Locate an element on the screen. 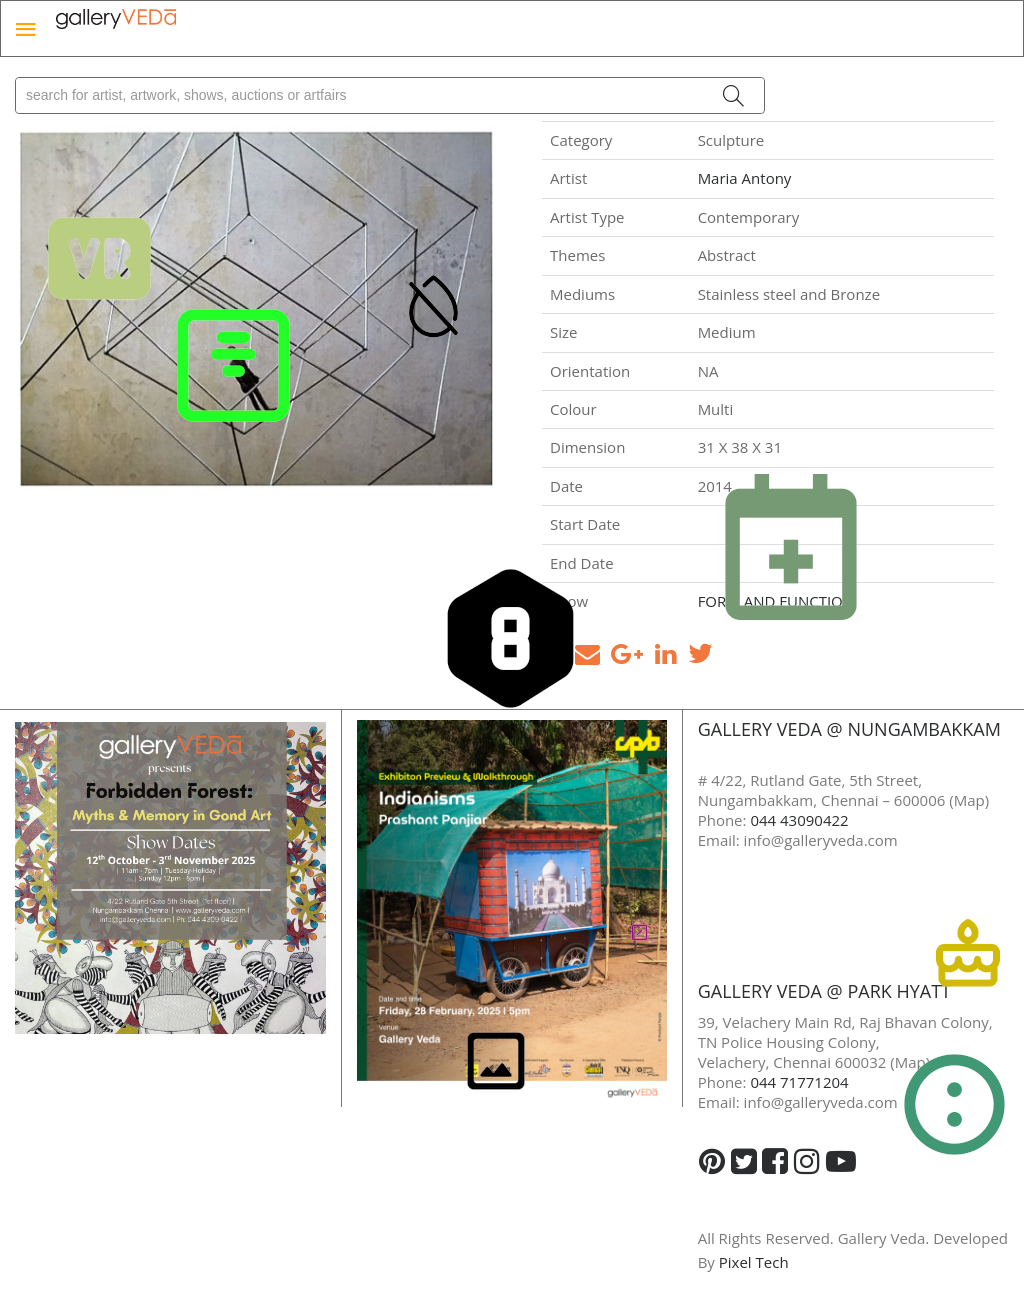 The height and width of the screenshot is (1304, 1024). add a new calendar event is located at coordinates (791, 547).